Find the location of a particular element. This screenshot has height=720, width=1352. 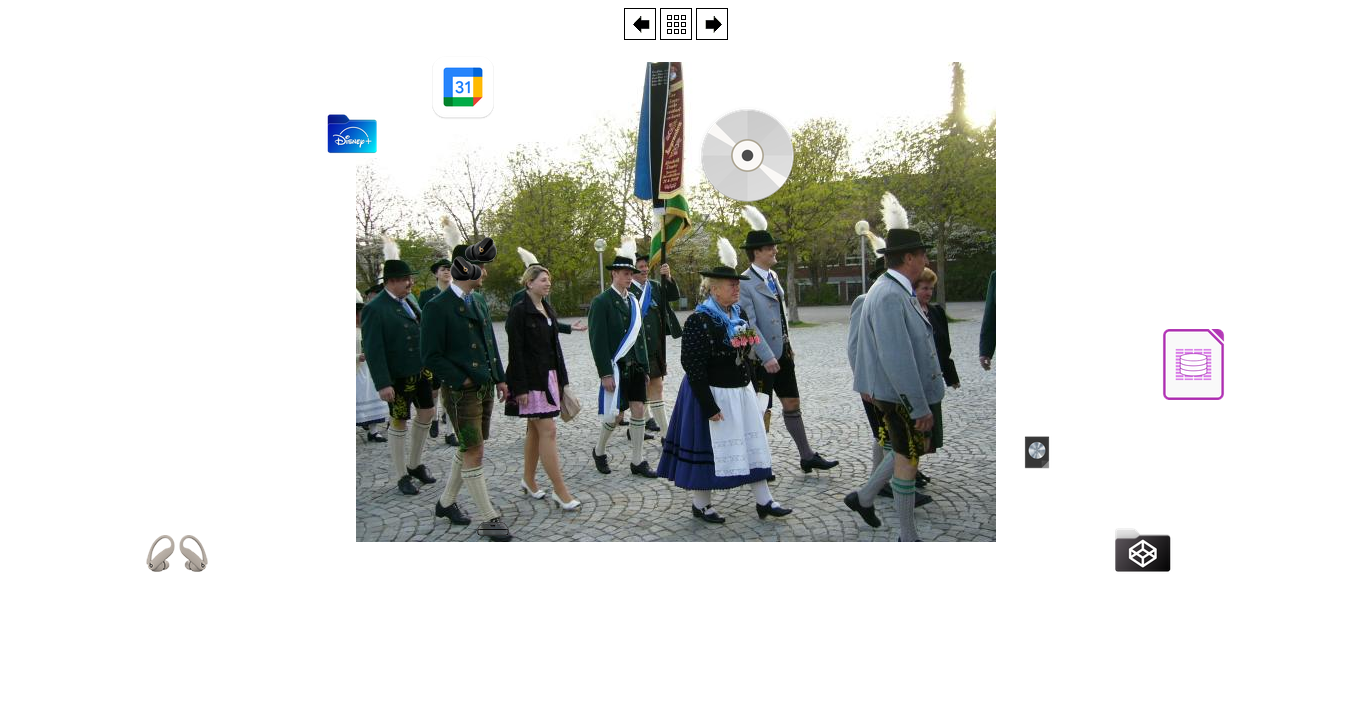

connect to wireless earbuds is located at coordinates (177, 556).